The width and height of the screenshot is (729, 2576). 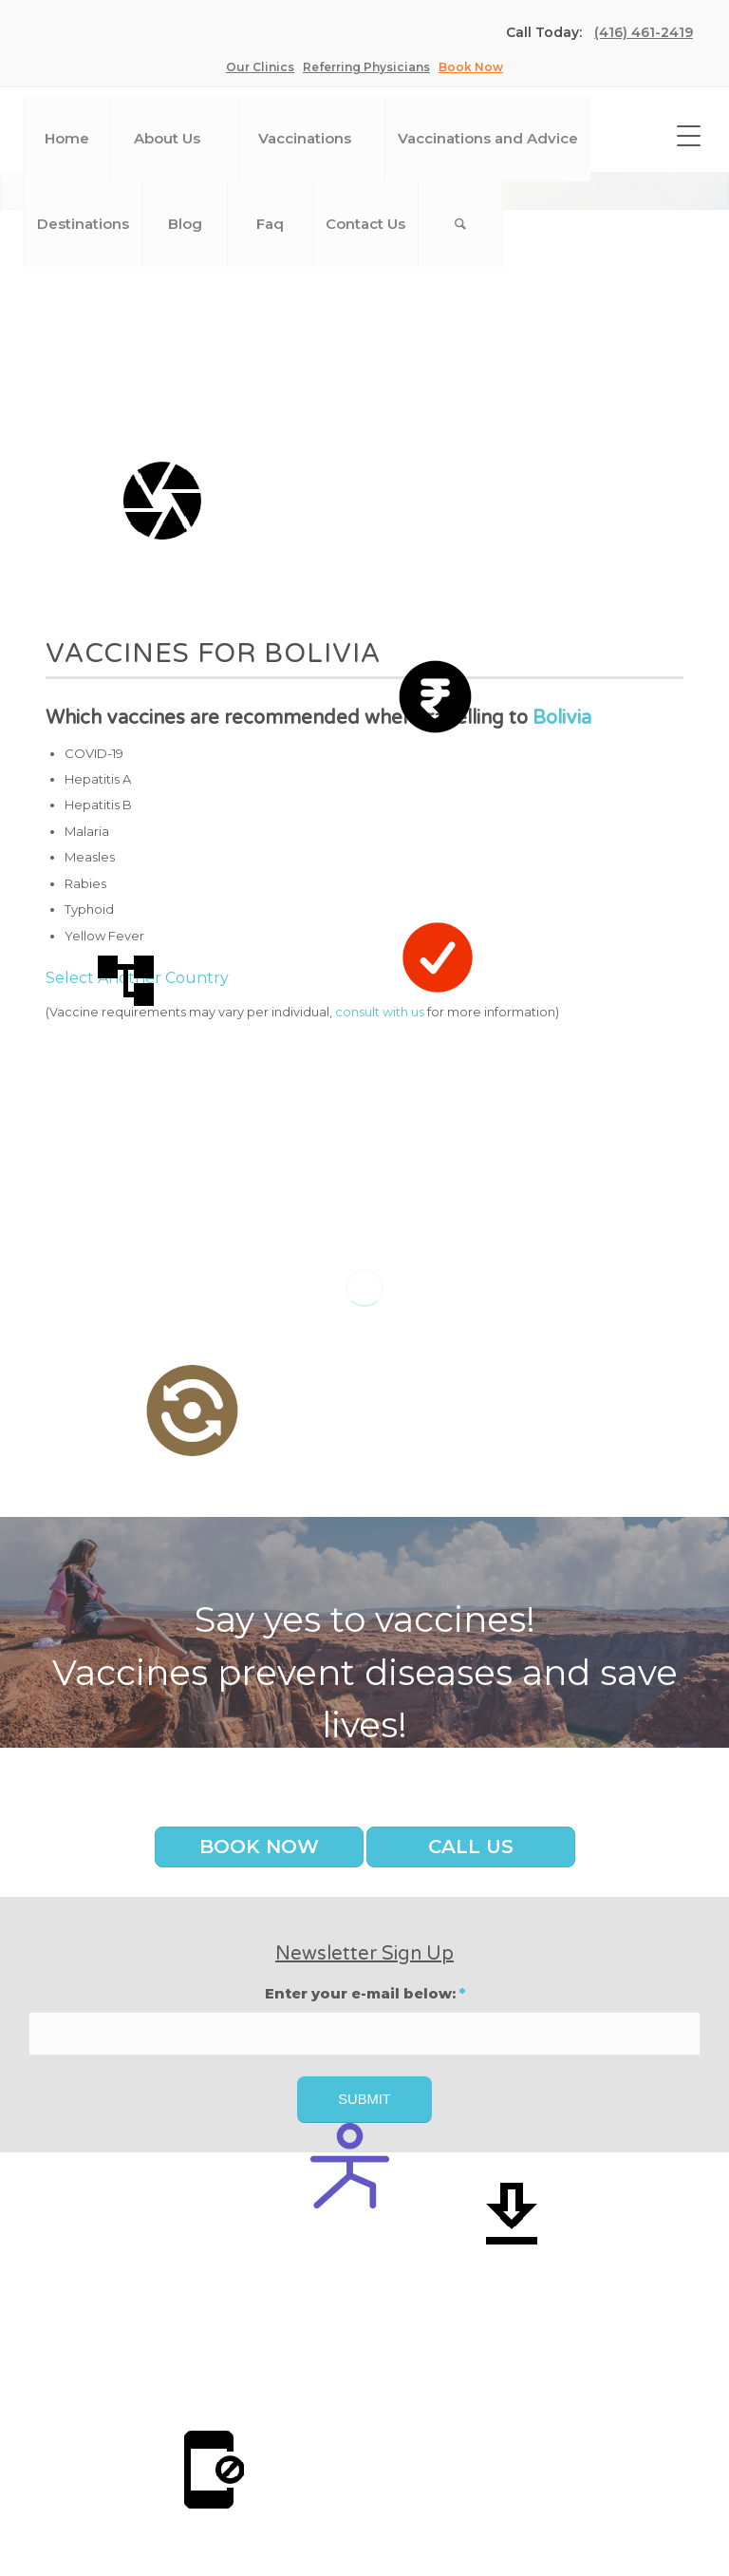 I want to click on block or restrict an app, so click(x=209, y=2470).